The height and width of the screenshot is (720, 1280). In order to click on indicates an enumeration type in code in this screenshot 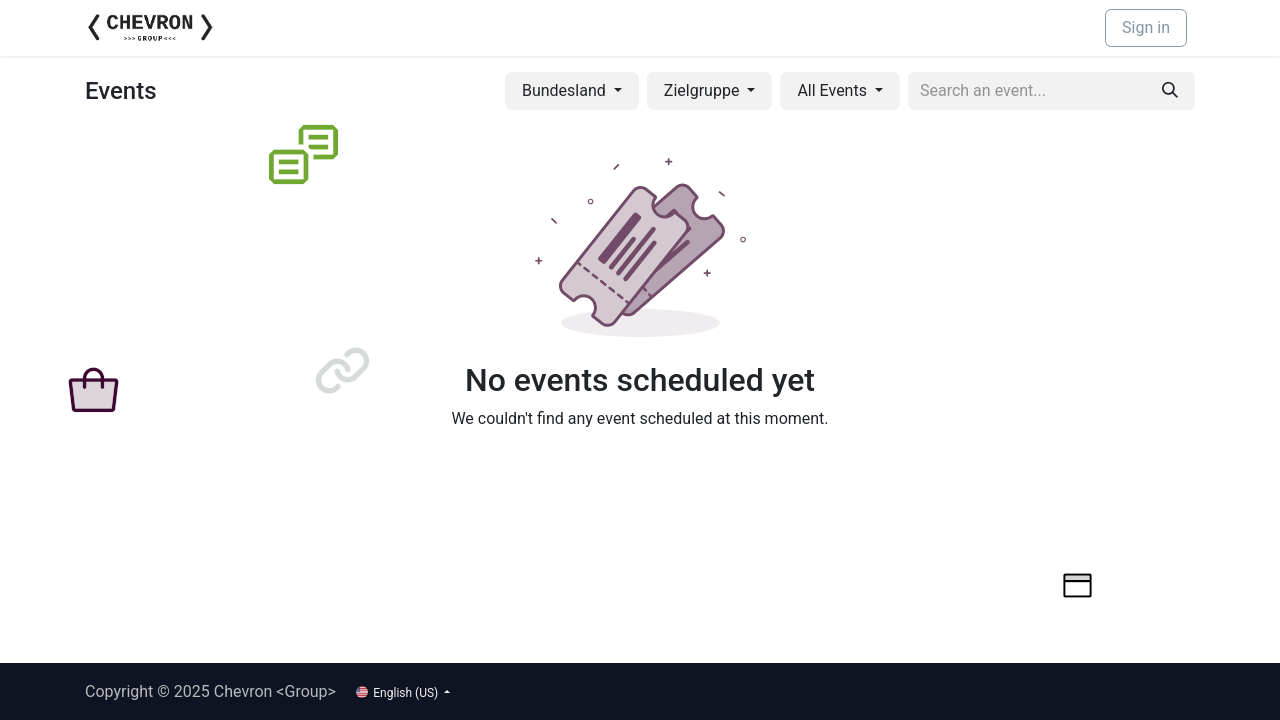, I will do `click(303, 154)`.